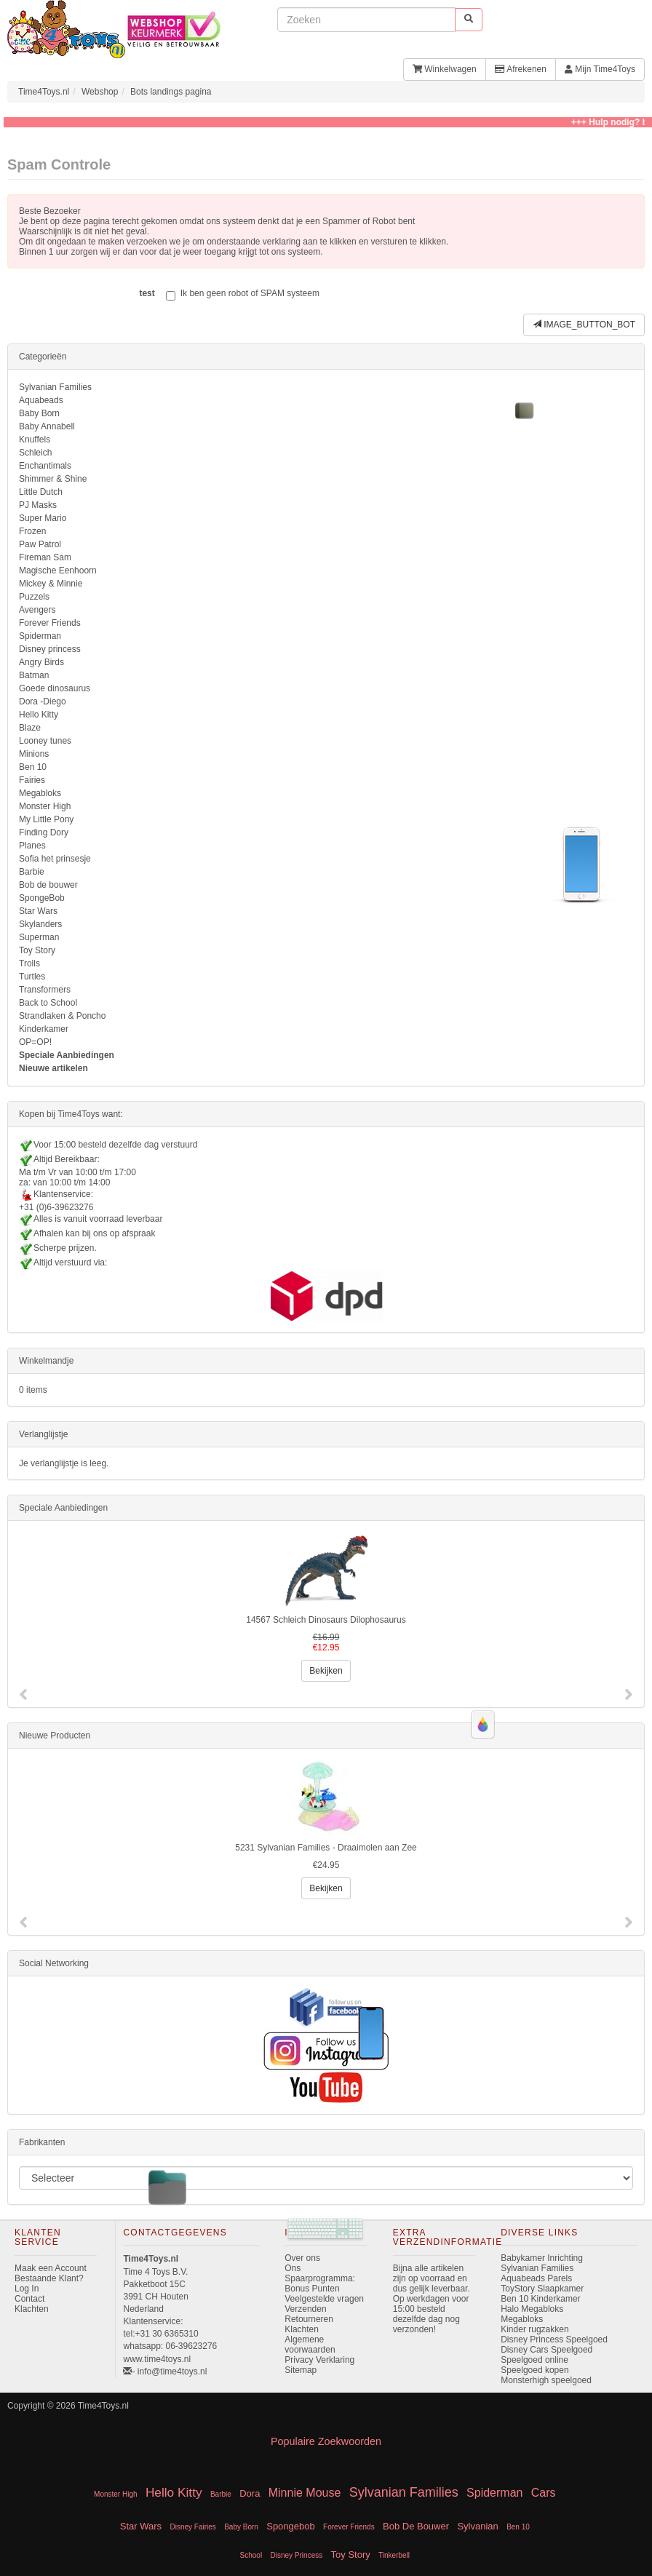  What do you see at coordinates (581, 865) in the screenshot?
I see `connect or manage an iPhone device` at bounding box center [581, 865].